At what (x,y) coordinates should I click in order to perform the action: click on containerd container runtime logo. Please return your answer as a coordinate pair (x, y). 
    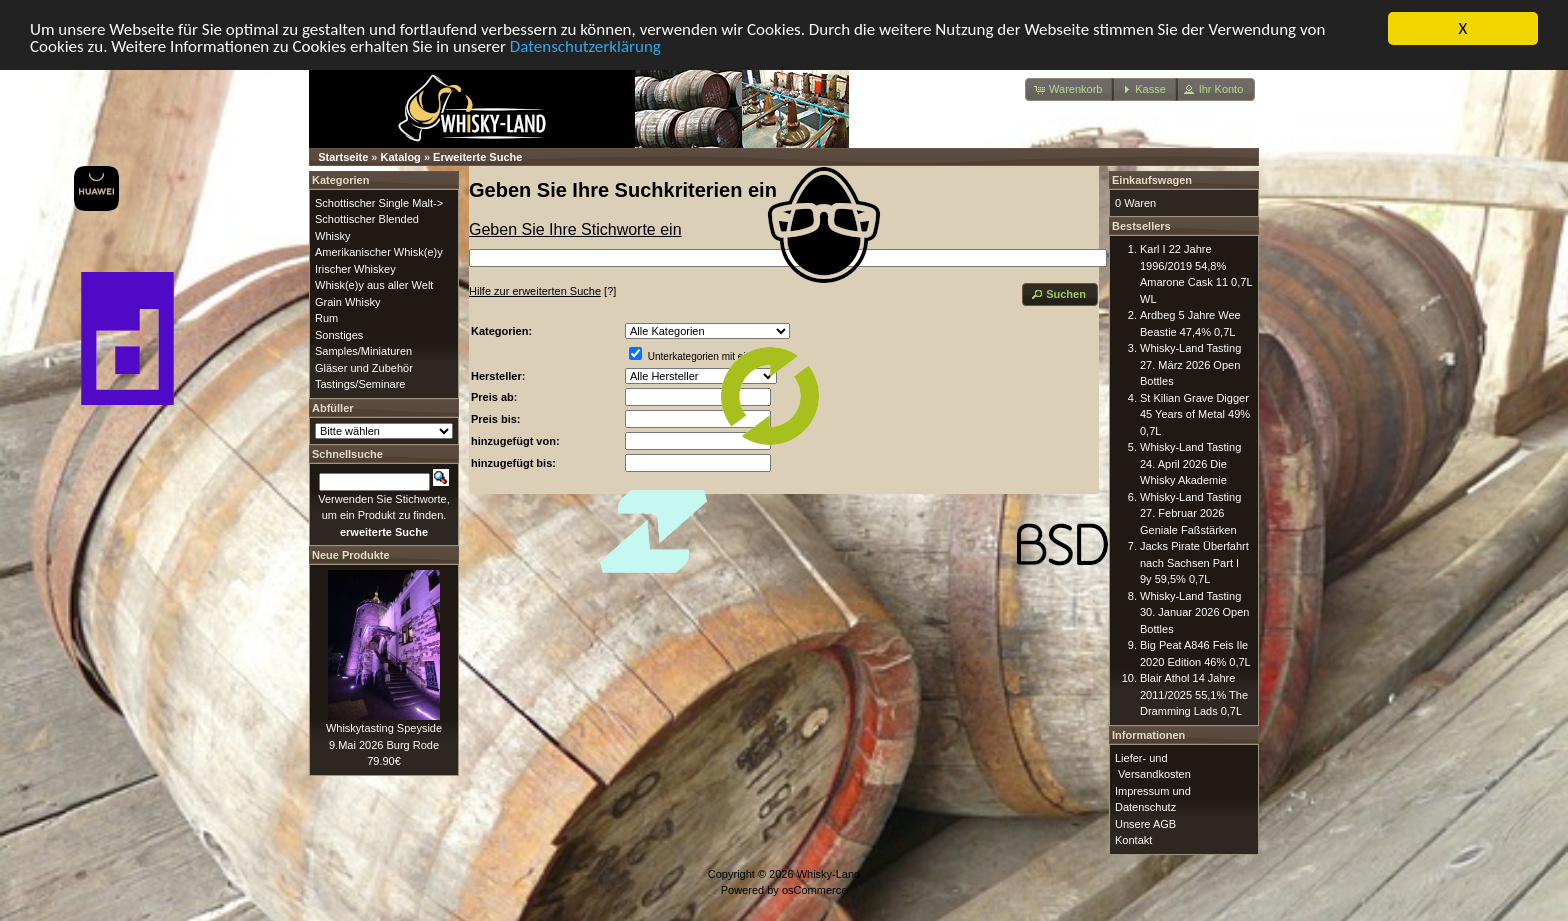
    Looking at the image, I should click on (127, 338).